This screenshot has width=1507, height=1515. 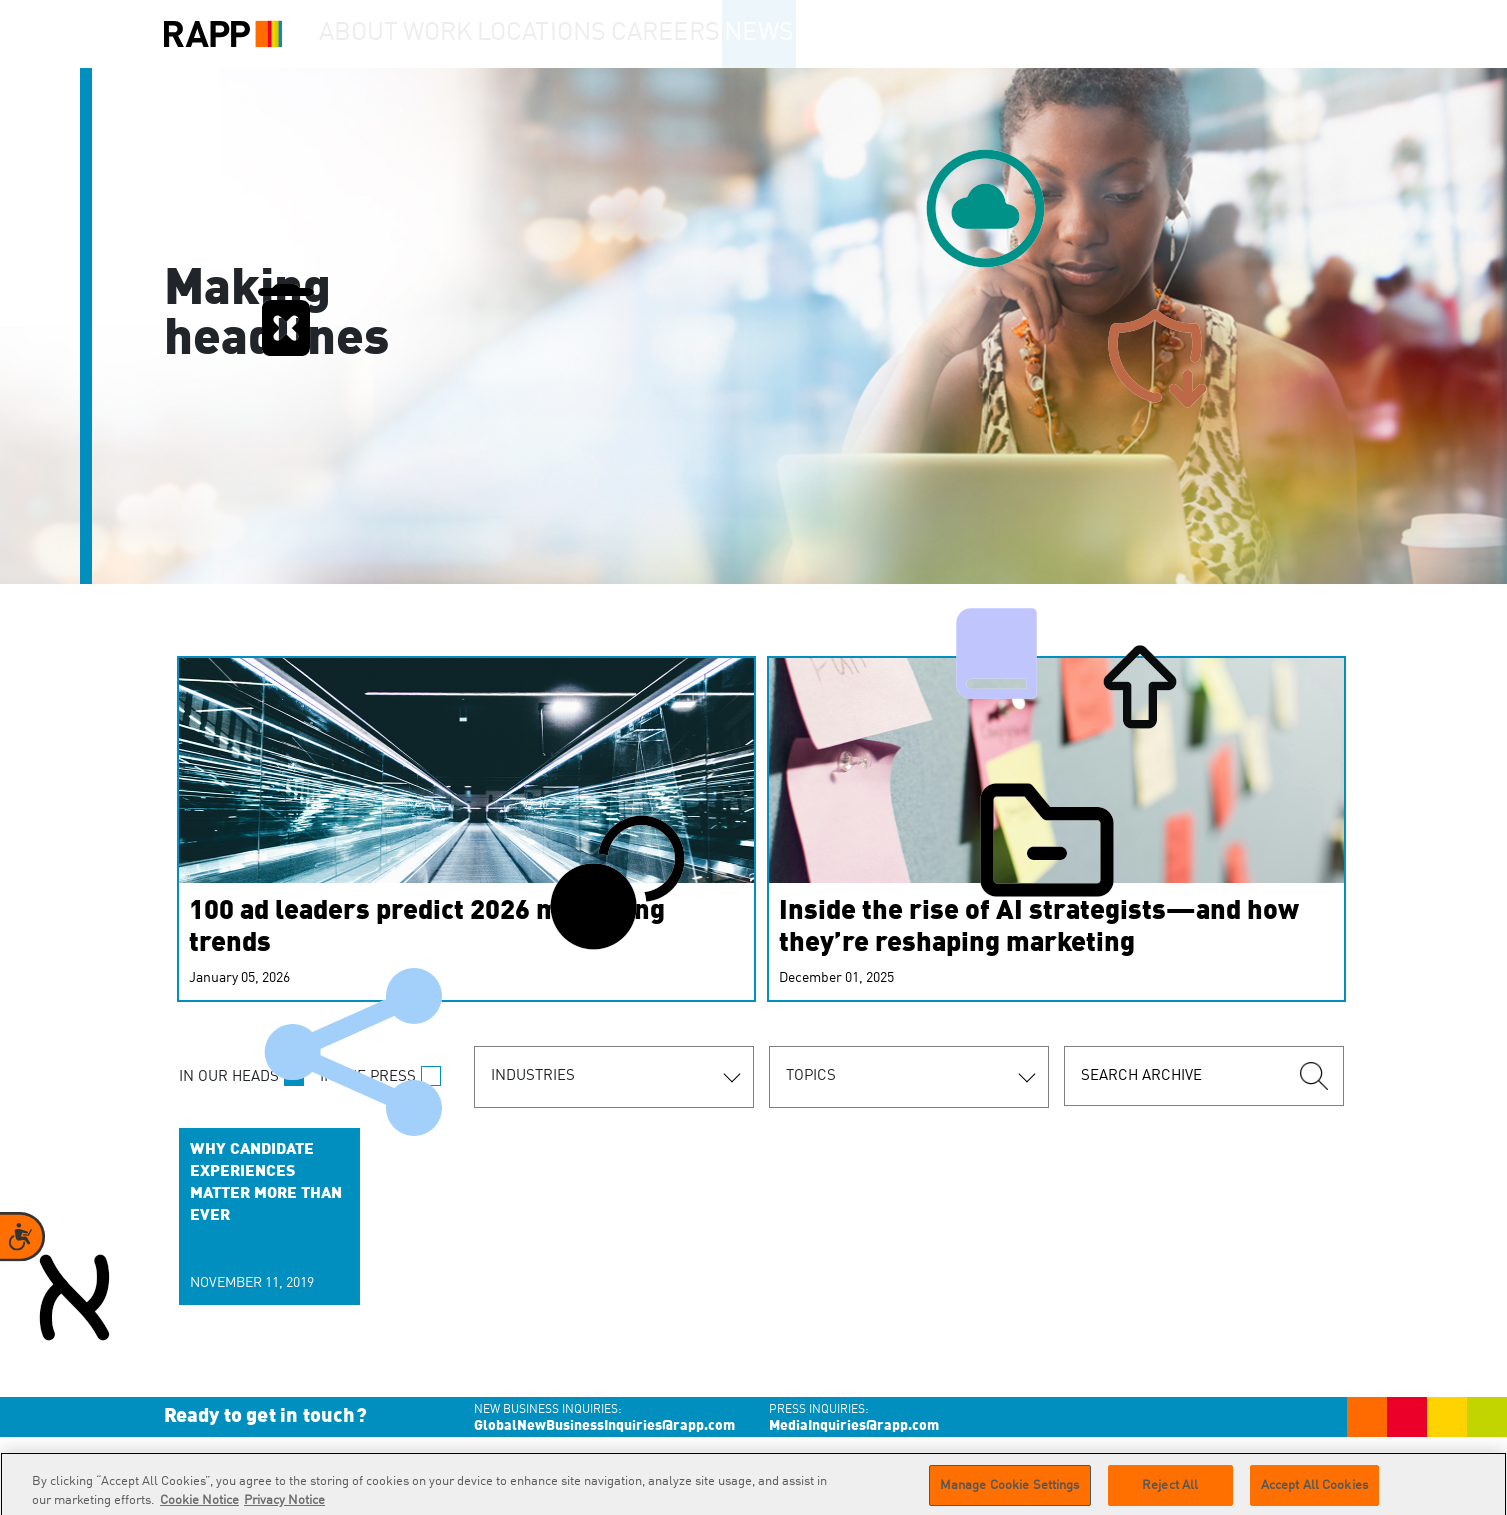 I want to click on remove a folder, so click(x=1047, y=840).